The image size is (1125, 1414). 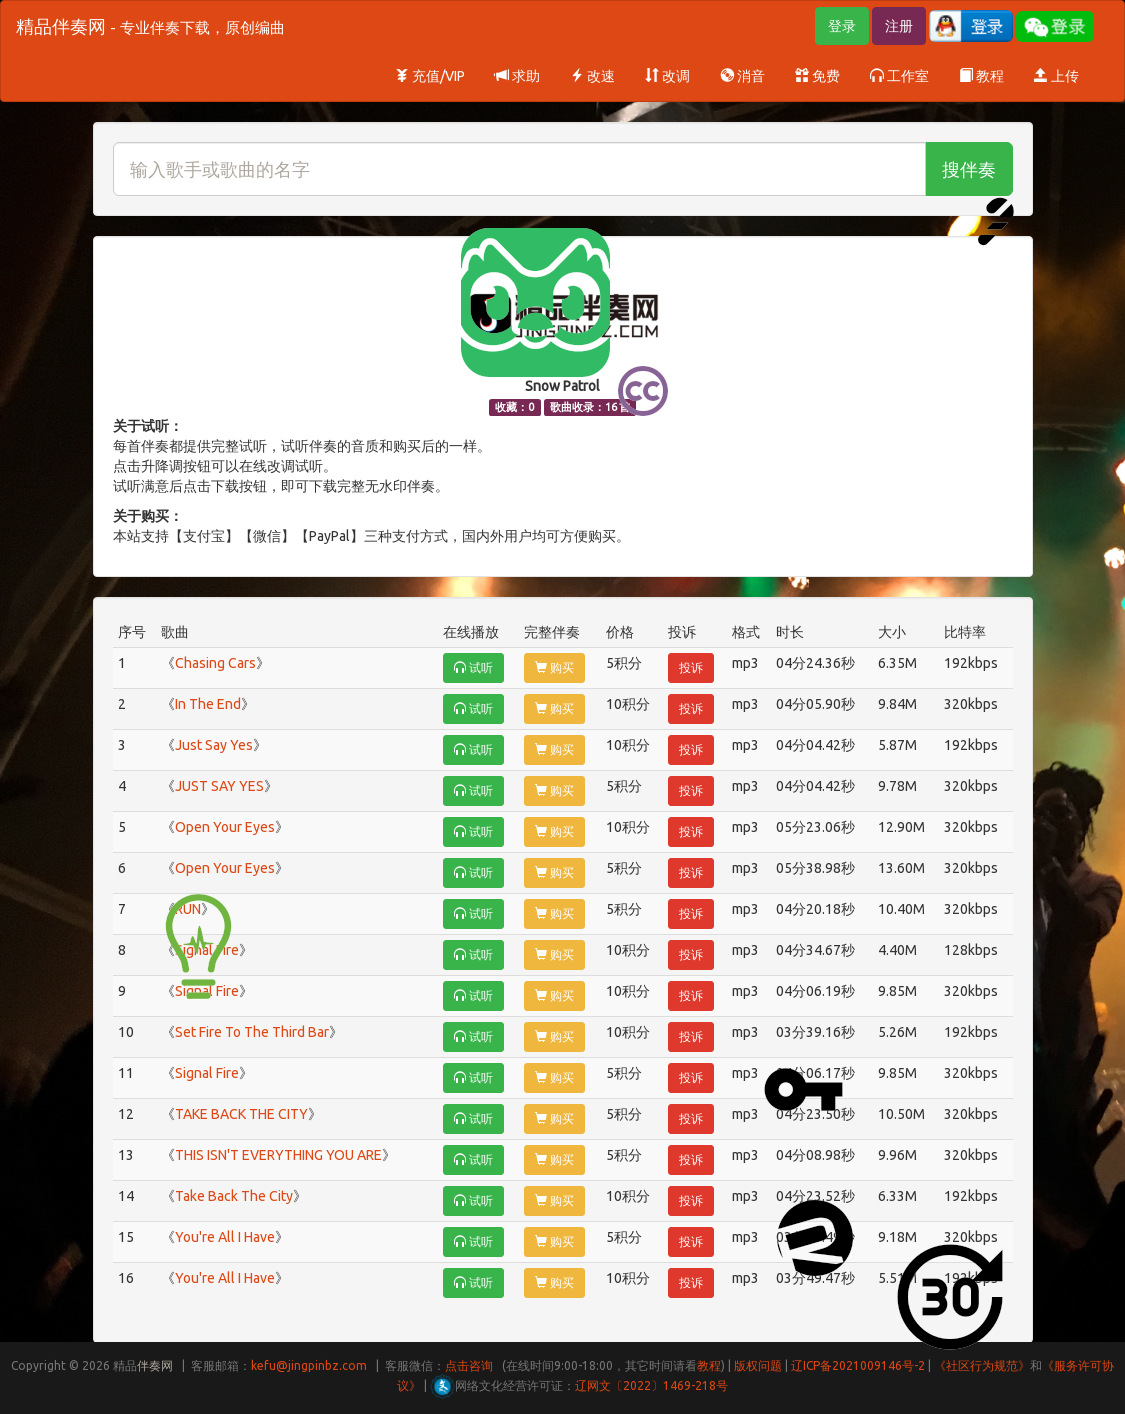 What do you see at coordinates (994, 222) in the screenshot?
I see `indicates holiday or seasonal content` at bounding box center [994, 222].